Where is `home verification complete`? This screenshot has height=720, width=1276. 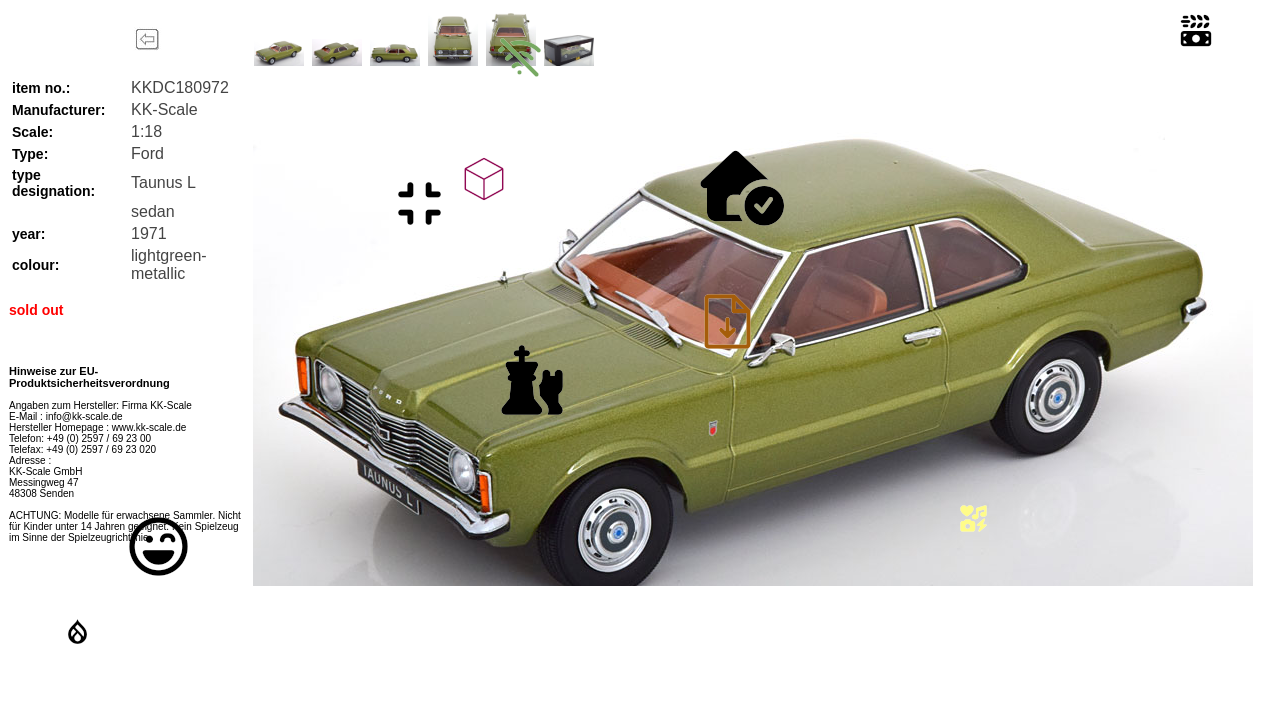 home verification complete is located at coordinates (740, 186).